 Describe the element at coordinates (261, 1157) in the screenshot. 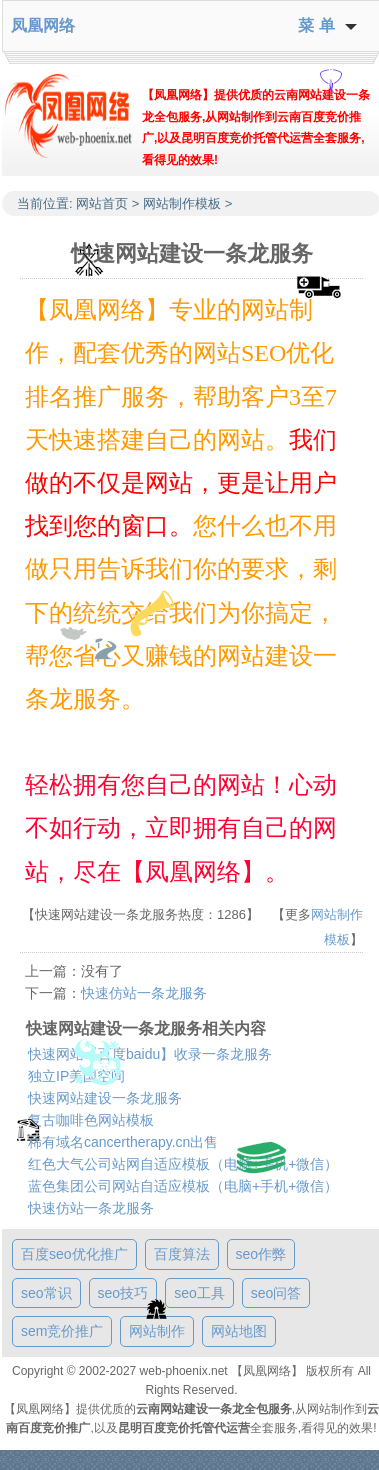

I see `select bedding or blanket item in inventory` at that location.